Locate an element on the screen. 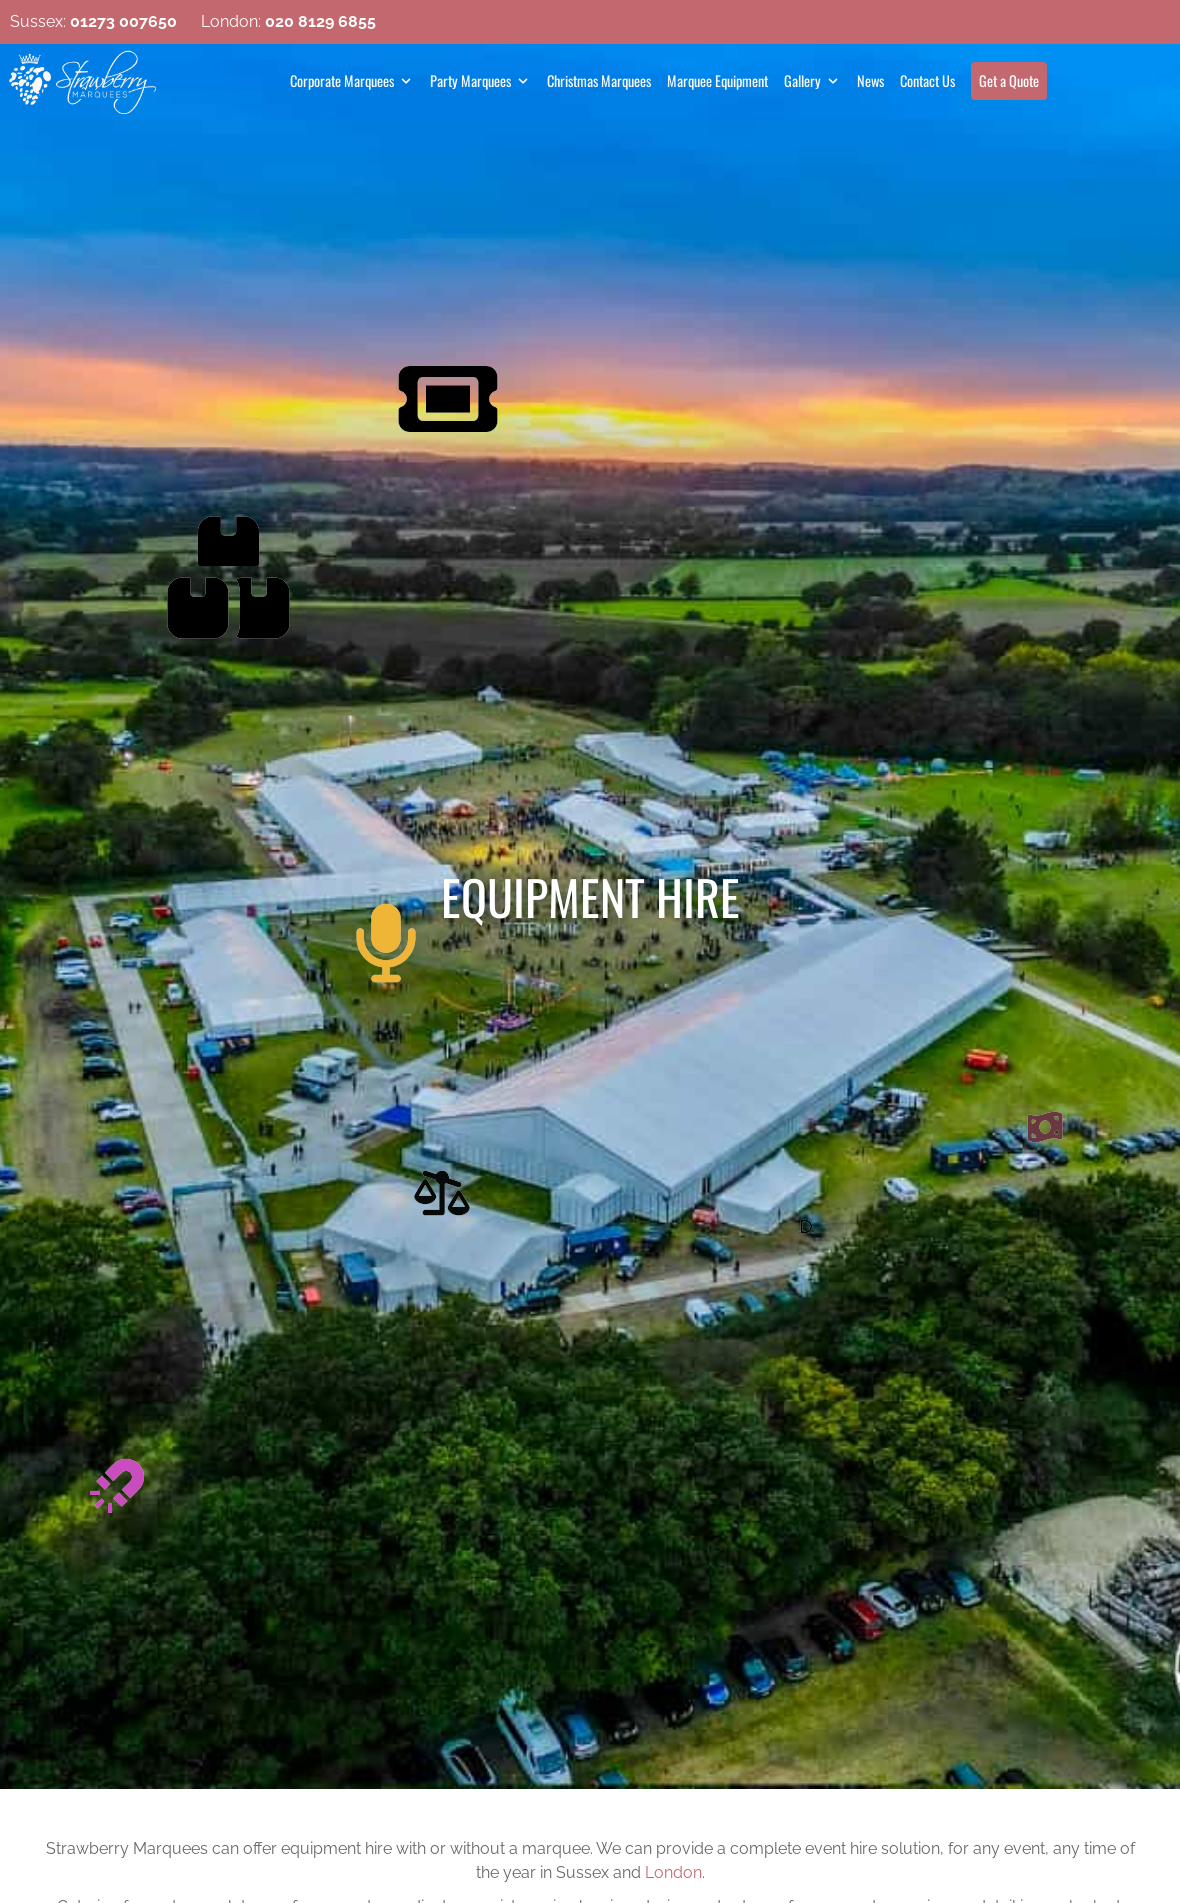 The height and width of the screenshot is (1903, 1180). represents the letter D in text or keyboard input is located at coordinates (806, 1226).